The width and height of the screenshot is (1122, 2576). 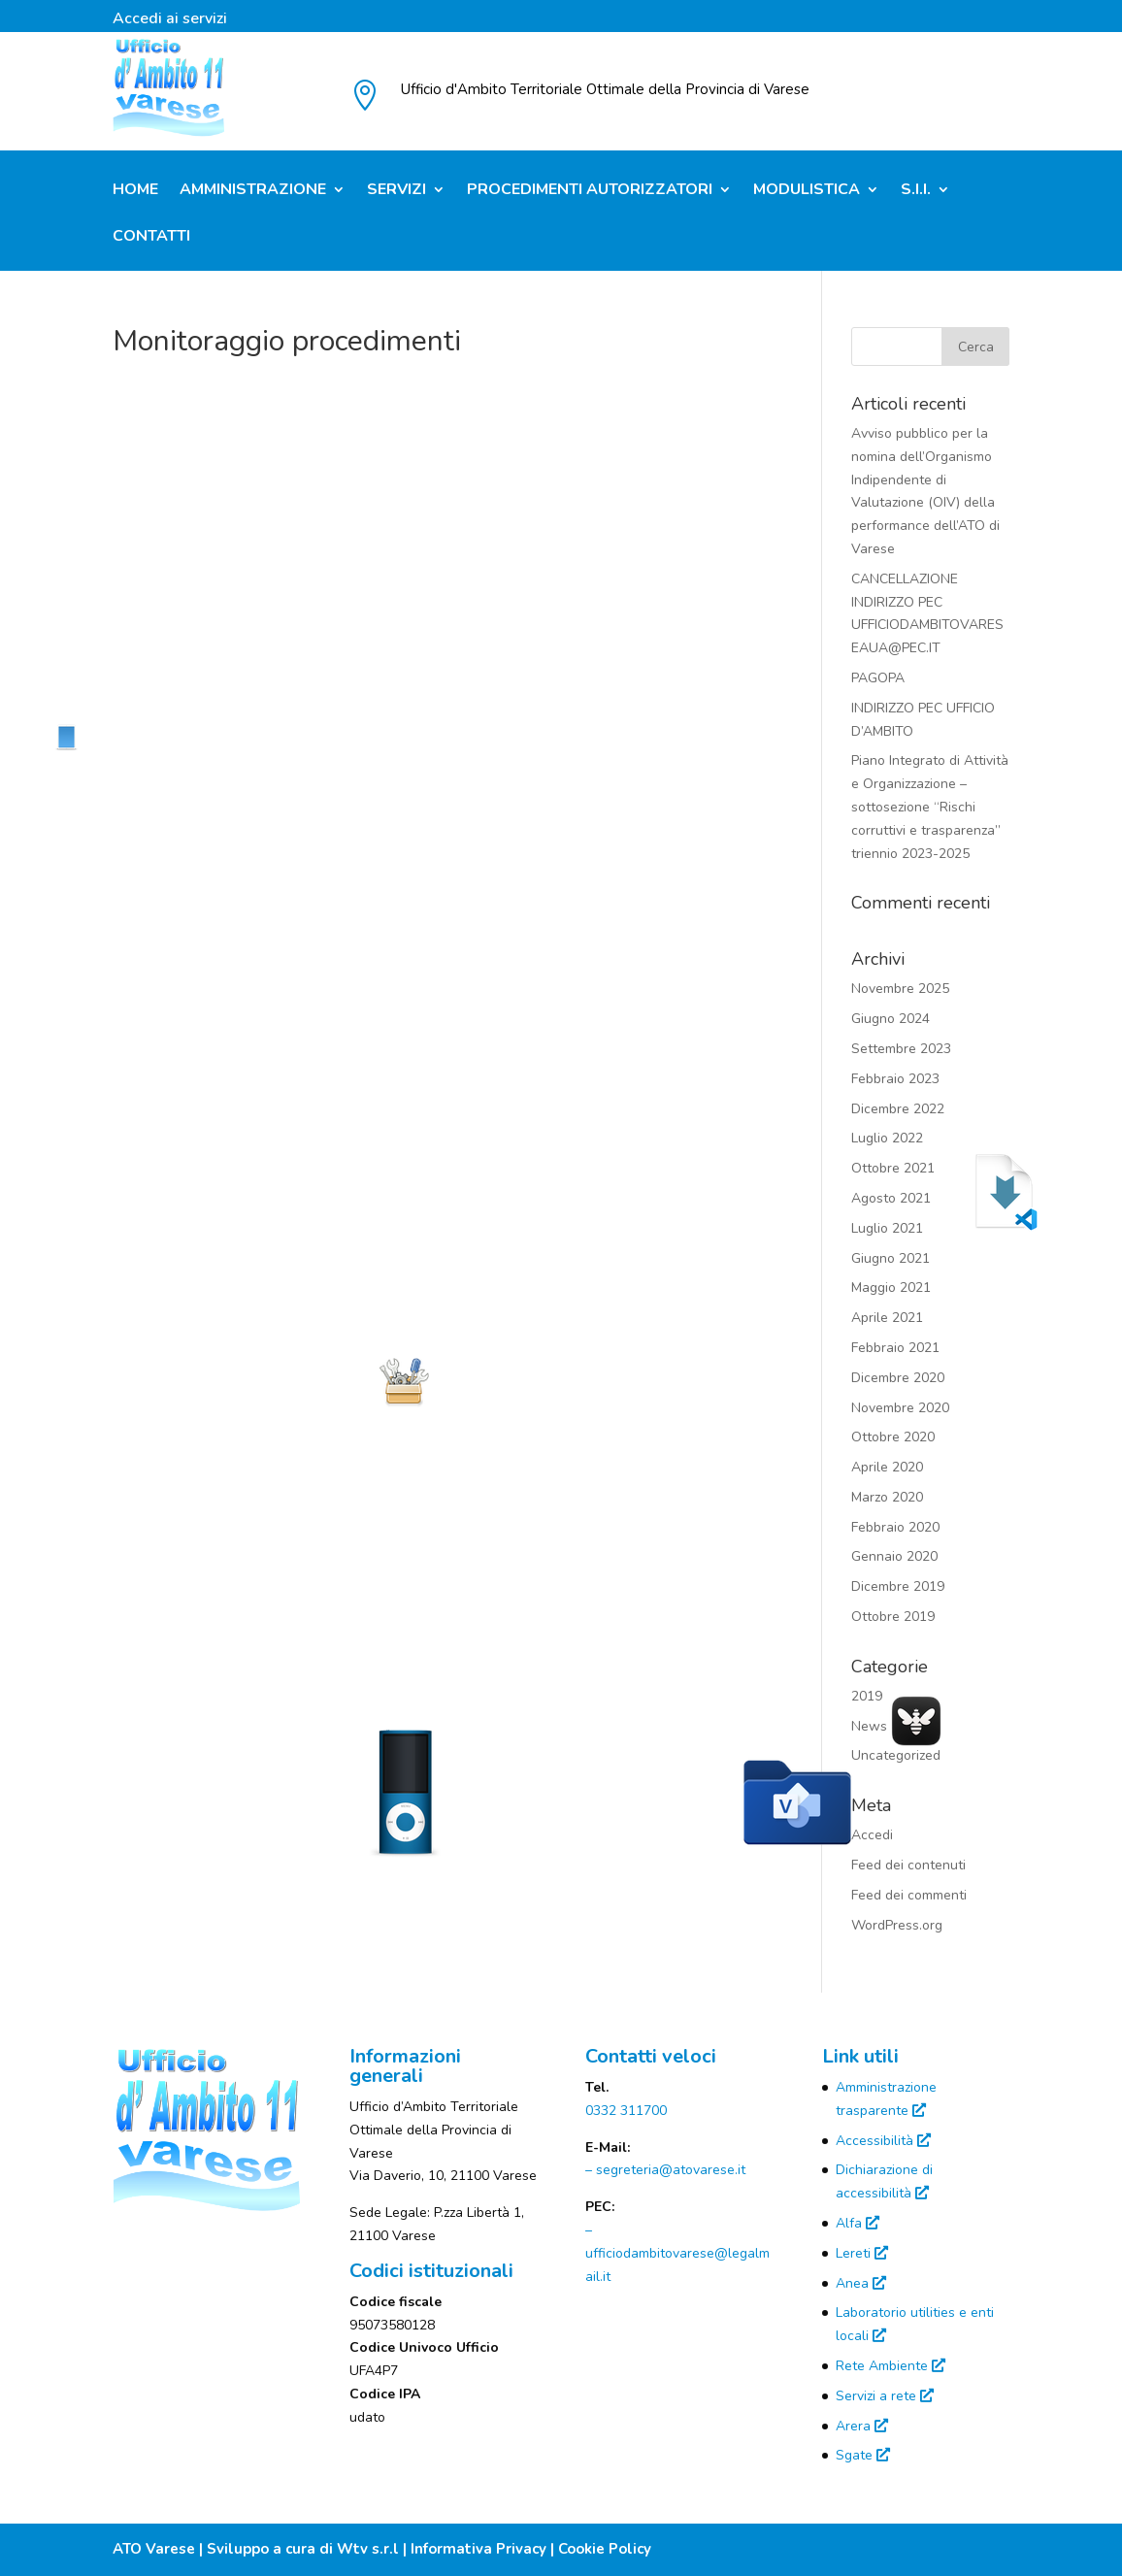 I want to click on iPod nano device connected, so click(x=405, y=1794).